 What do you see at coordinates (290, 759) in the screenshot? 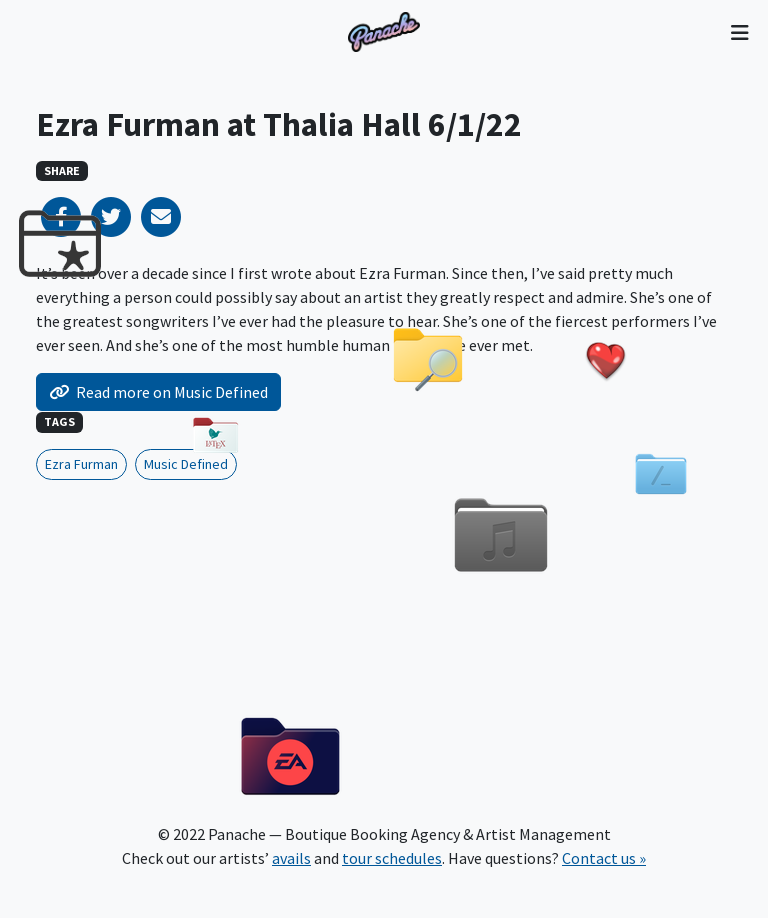
I see `folder for EA (Electronic Arts) games or applications` at bounding box center [290, 759].